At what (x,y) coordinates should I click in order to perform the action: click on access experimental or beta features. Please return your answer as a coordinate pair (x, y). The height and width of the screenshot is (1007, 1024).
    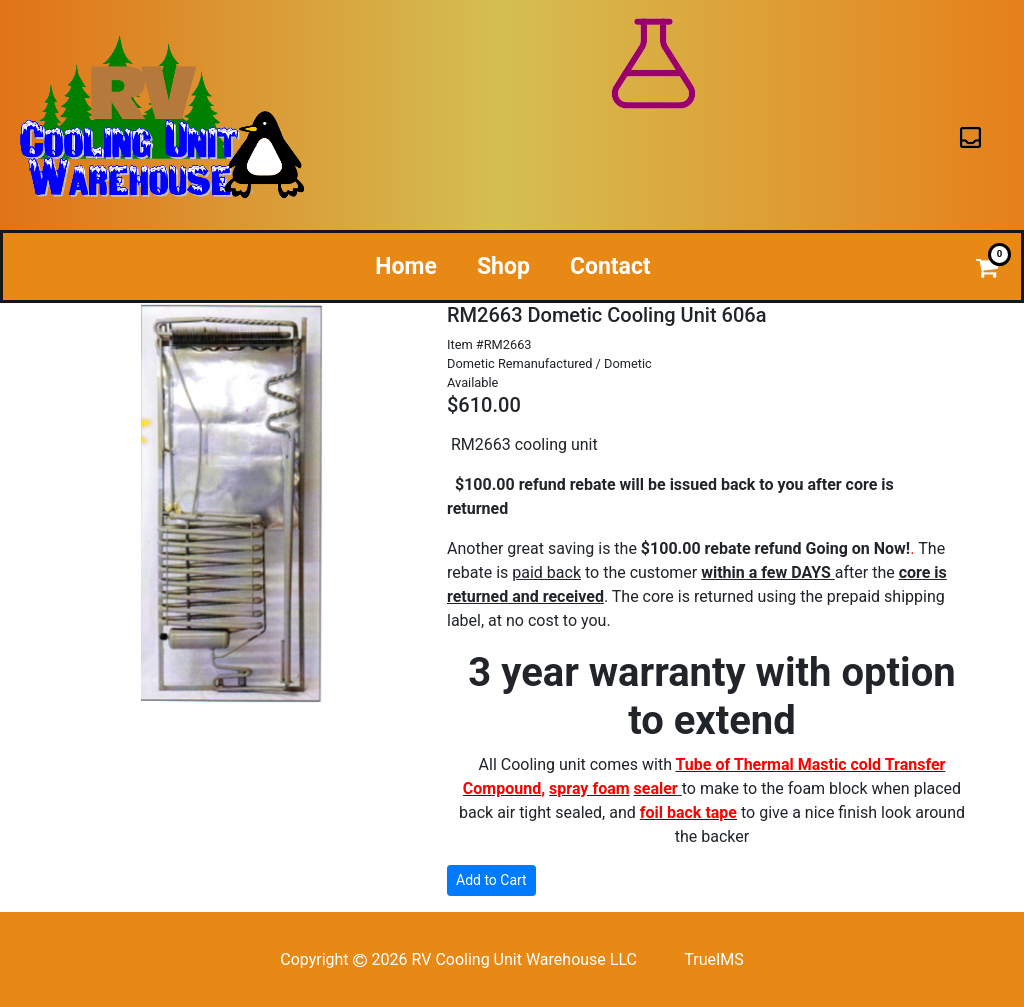
    Looking at the image, I should click on (653, 63).